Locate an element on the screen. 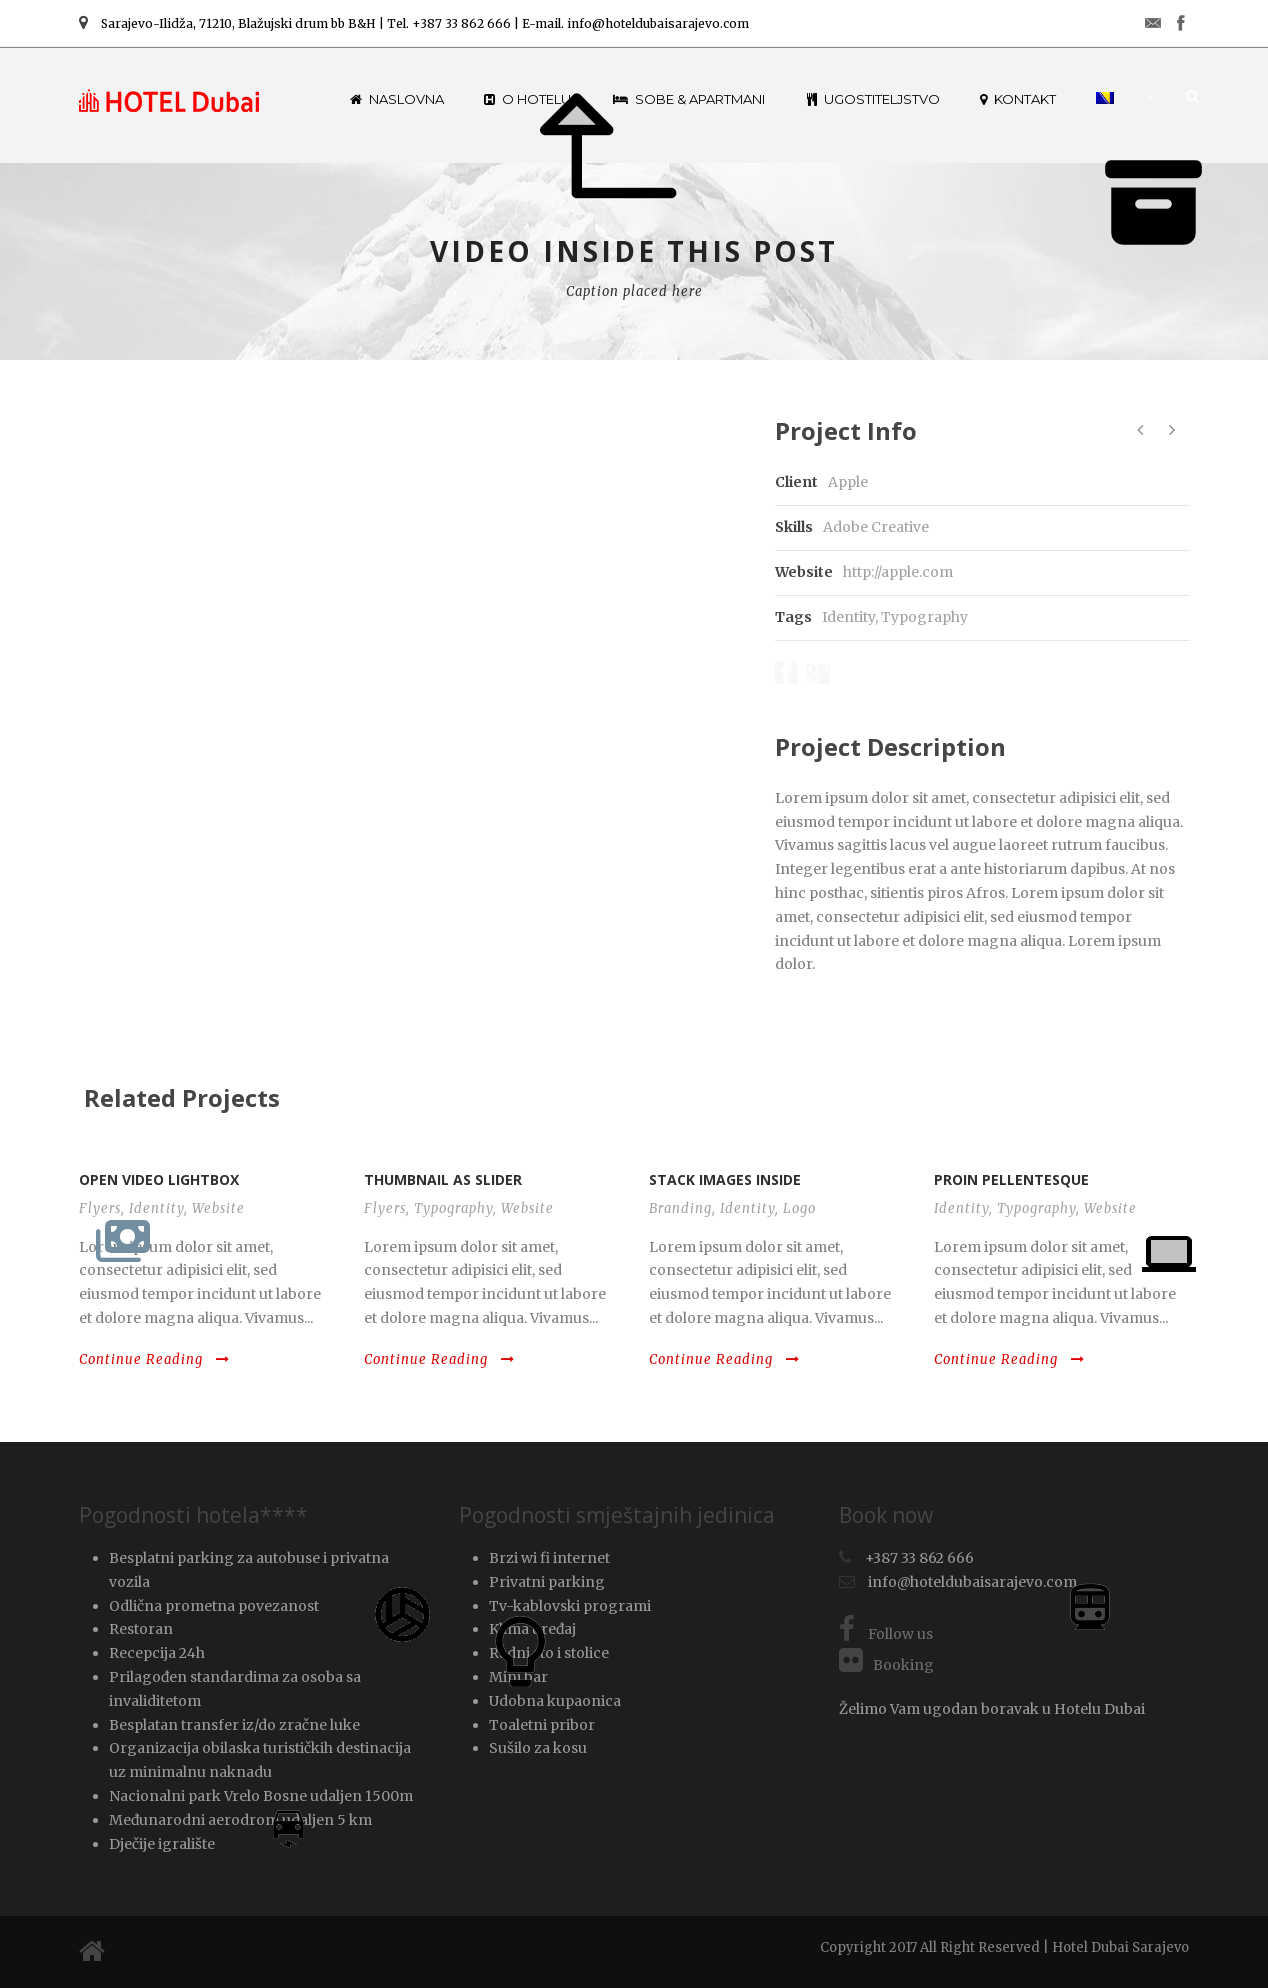 The image size is (1268, 1988). switch to laptop or desktop view is located at coordinates (1169, 1254).